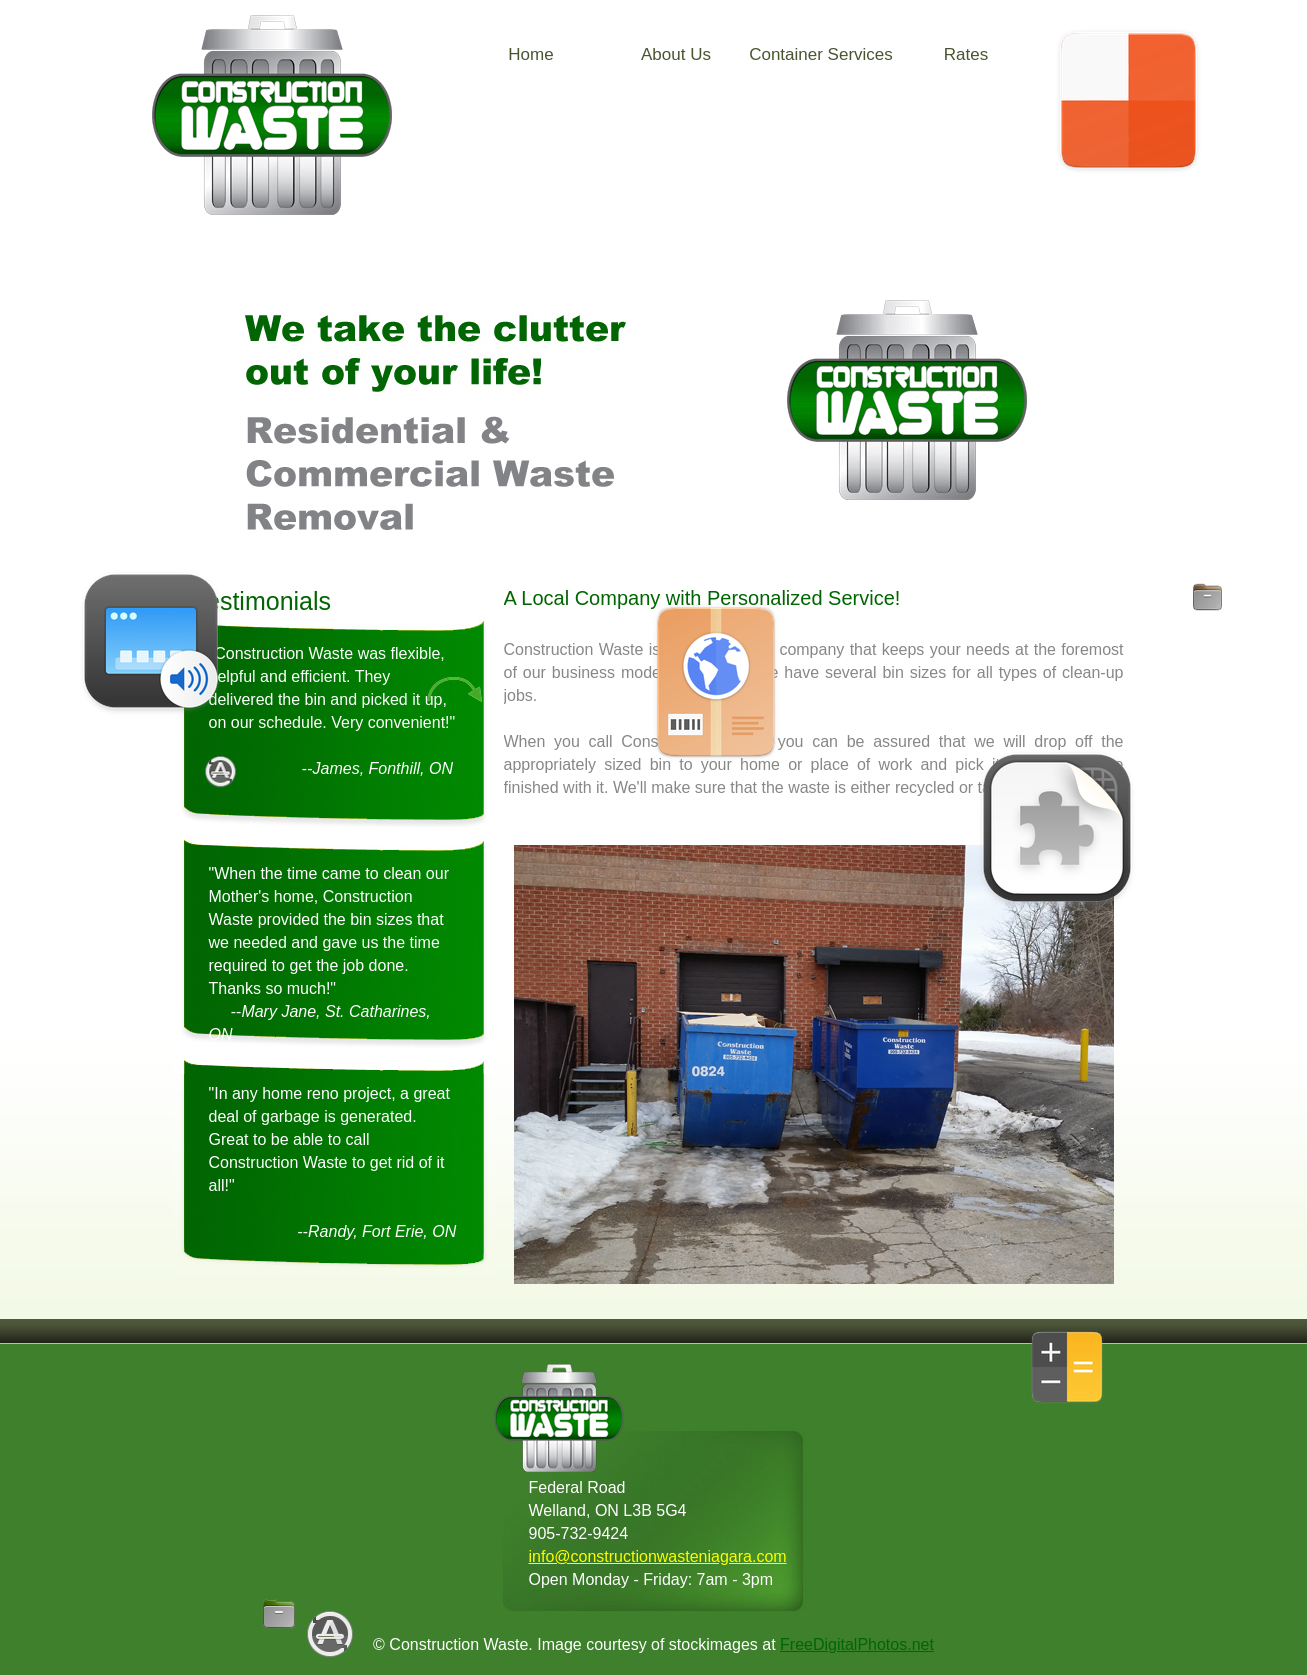 Image resolution: width=1307 pixels, height=1675 pixels. Describe the element at coordinates (151, 641) in the screenshot. I see `open mpd music player daemon app` at that location.